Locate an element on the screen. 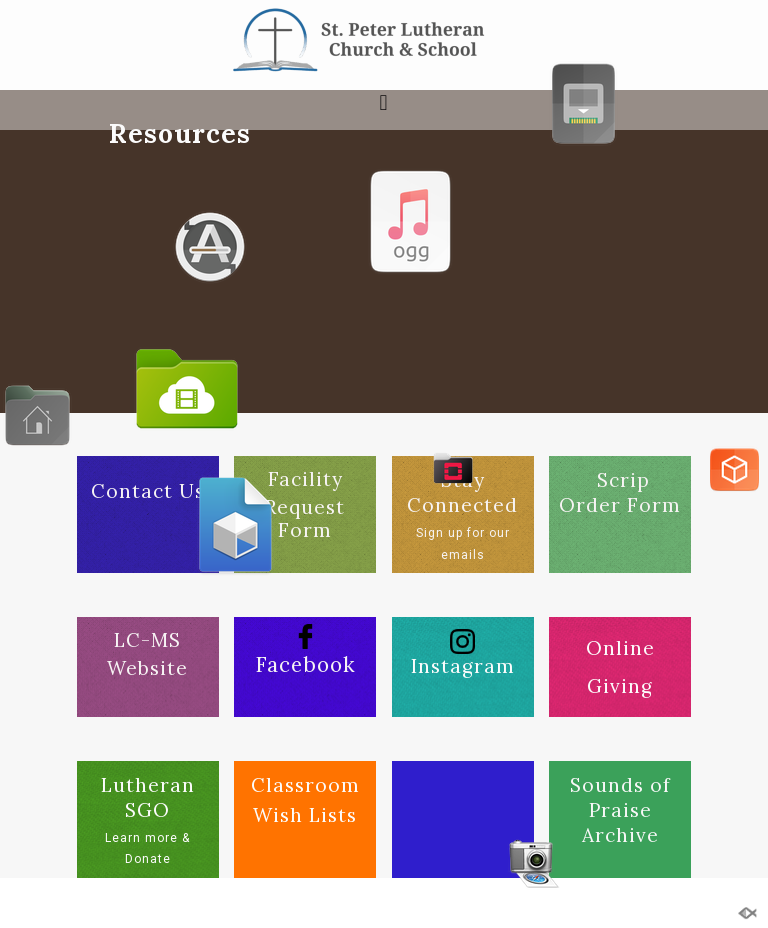 This screenshot has width=768, height=928. check for available software updates is located at coordinates (210, 247).